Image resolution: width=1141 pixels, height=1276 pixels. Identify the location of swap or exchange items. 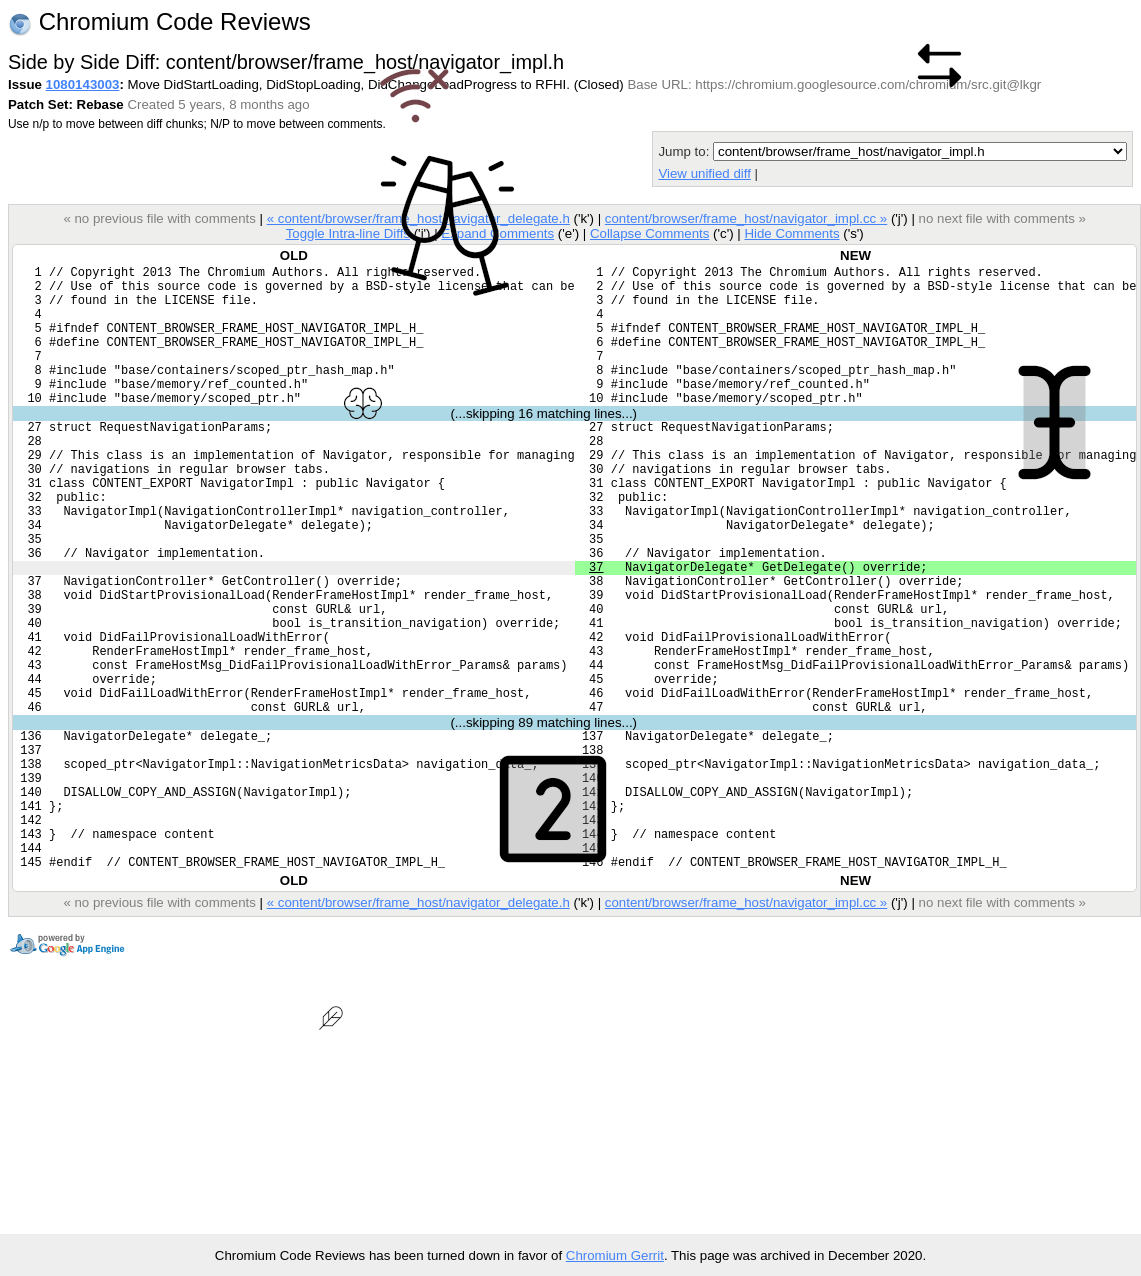
(939, 65).